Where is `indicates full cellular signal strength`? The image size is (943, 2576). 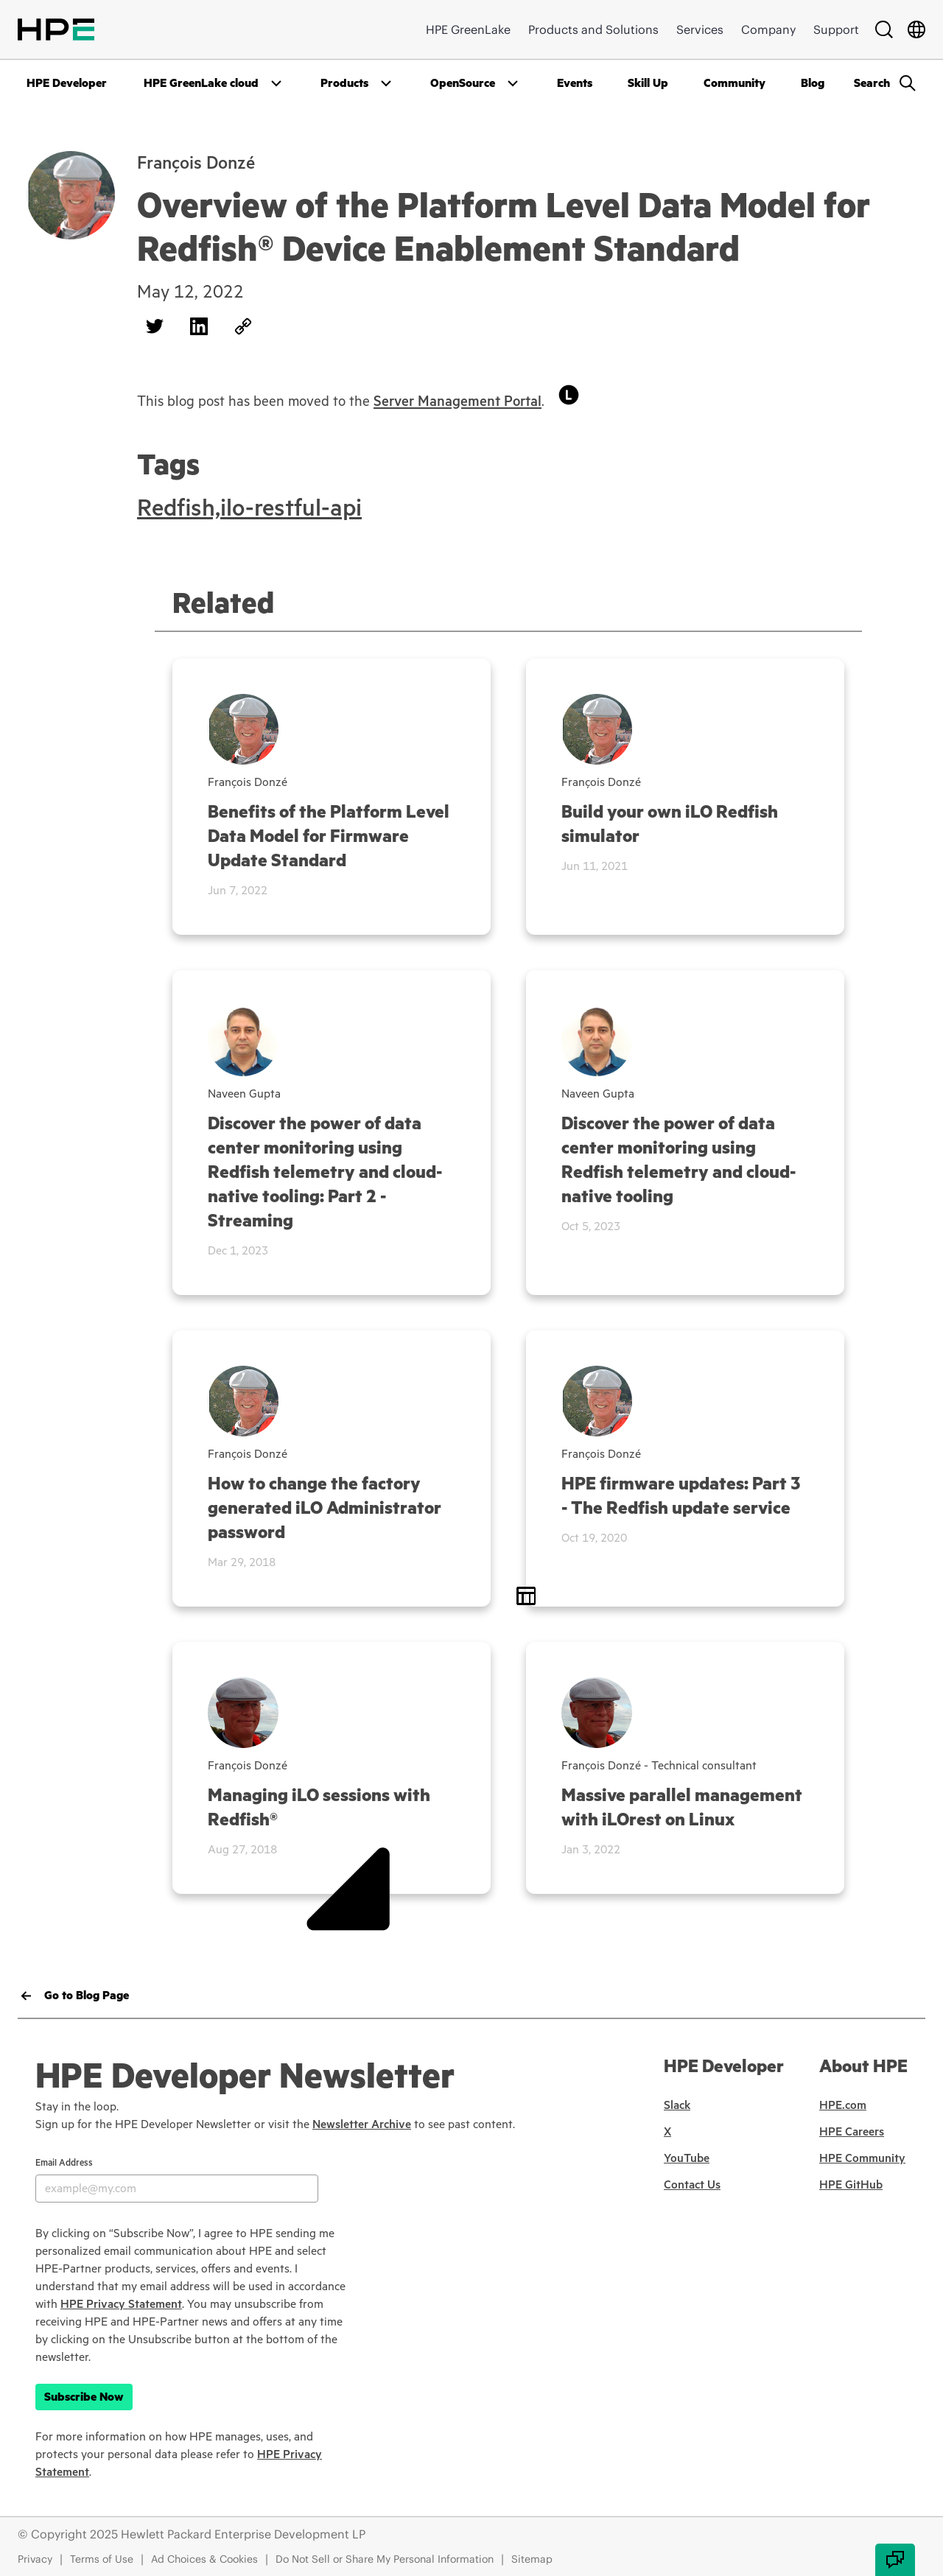
indicates full cellular signal strength is located at coordinates (355, 1892).